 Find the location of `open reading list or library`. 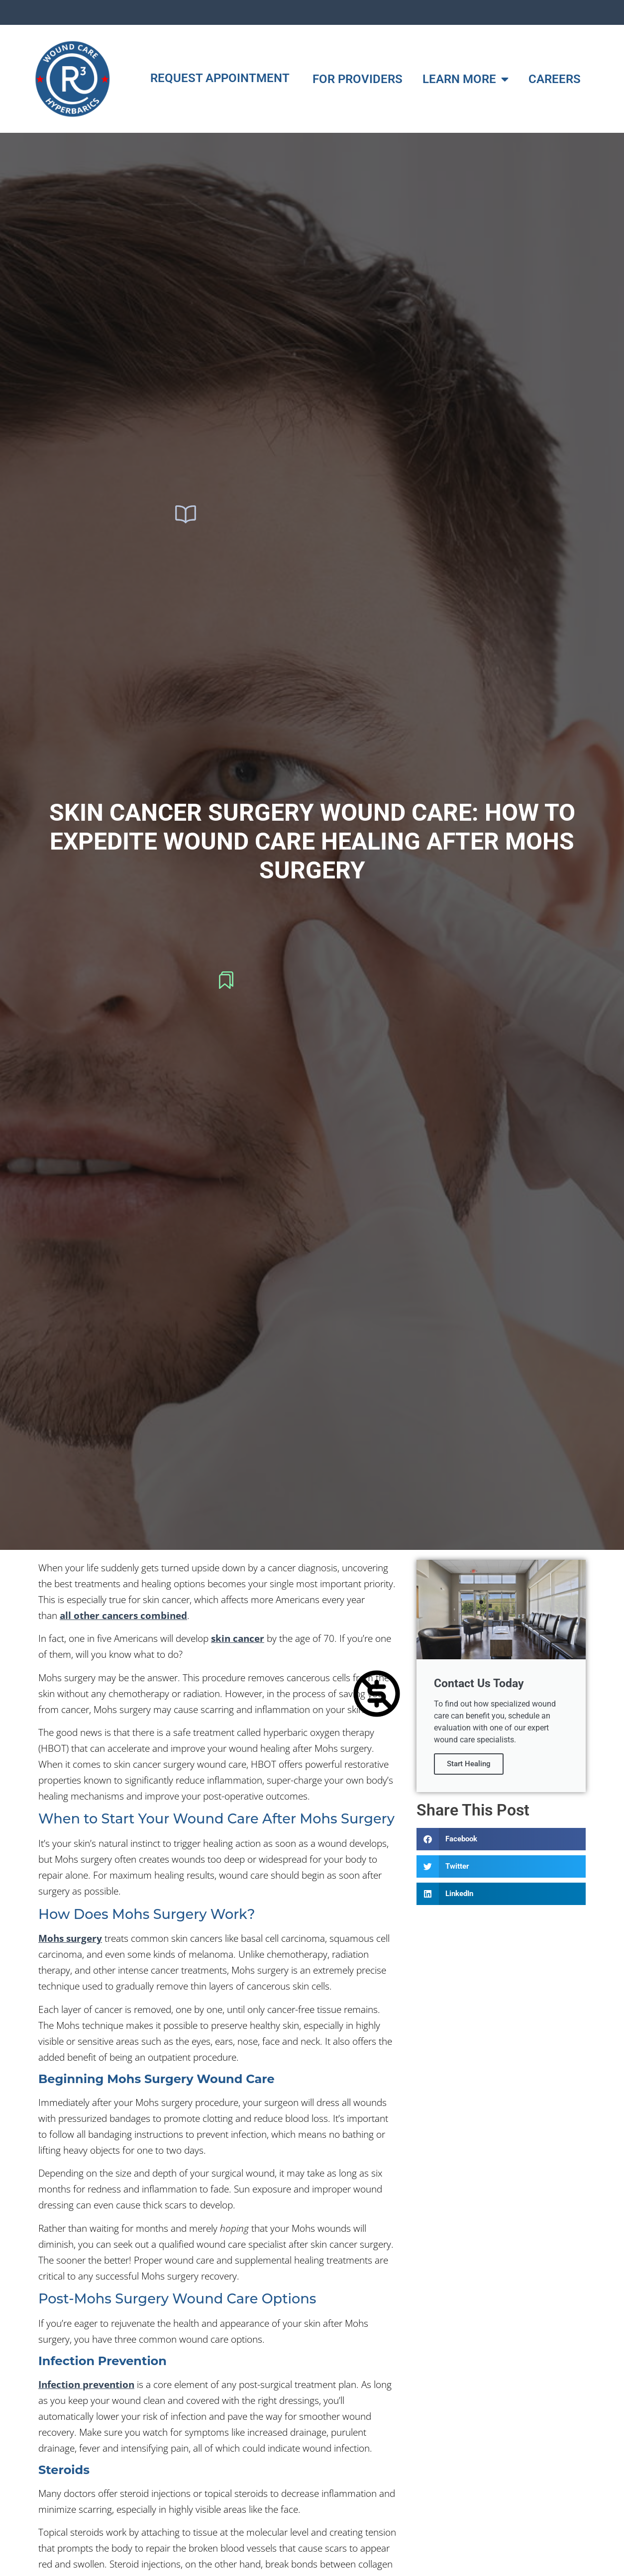

open reading list or library is located at coordinates (186, 514).